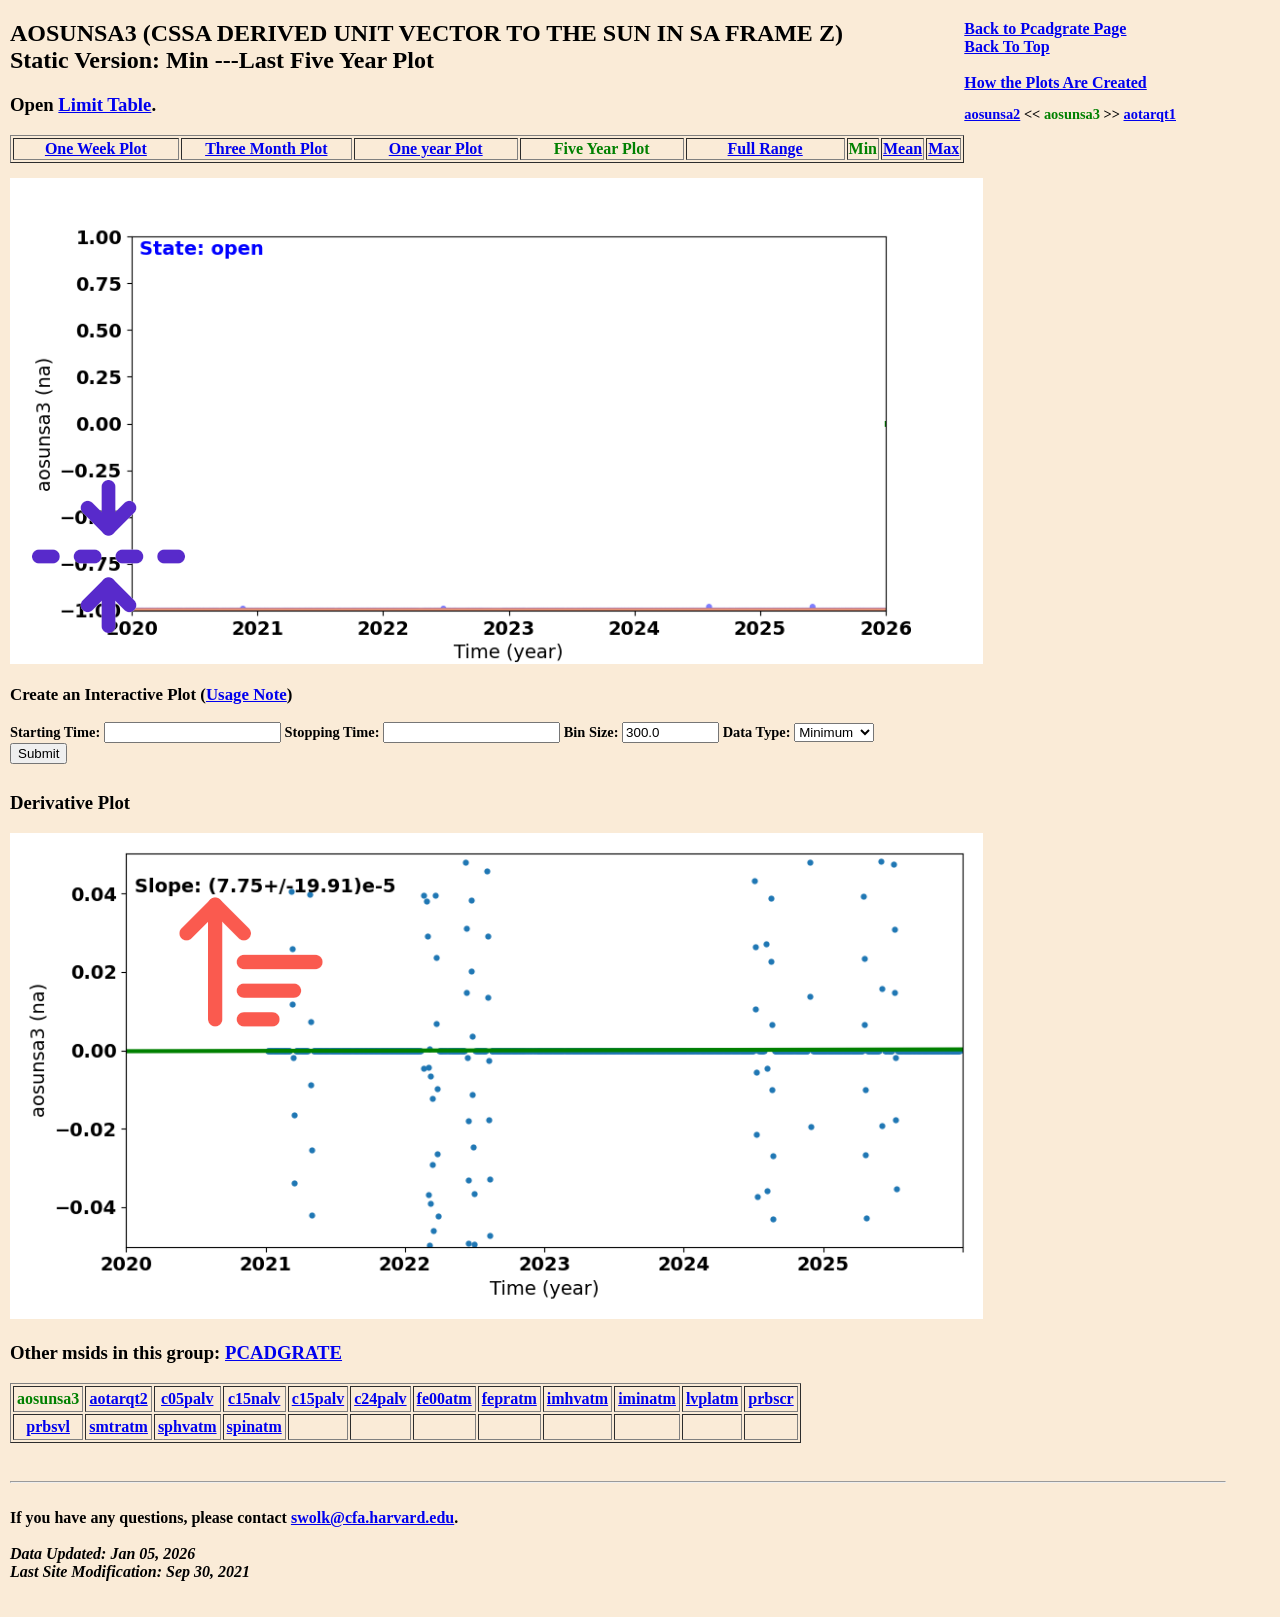 Image resolution: width=1280 pixels, height=1617 pixels. I want to click on sort items in ascending order, so click(251, 962).